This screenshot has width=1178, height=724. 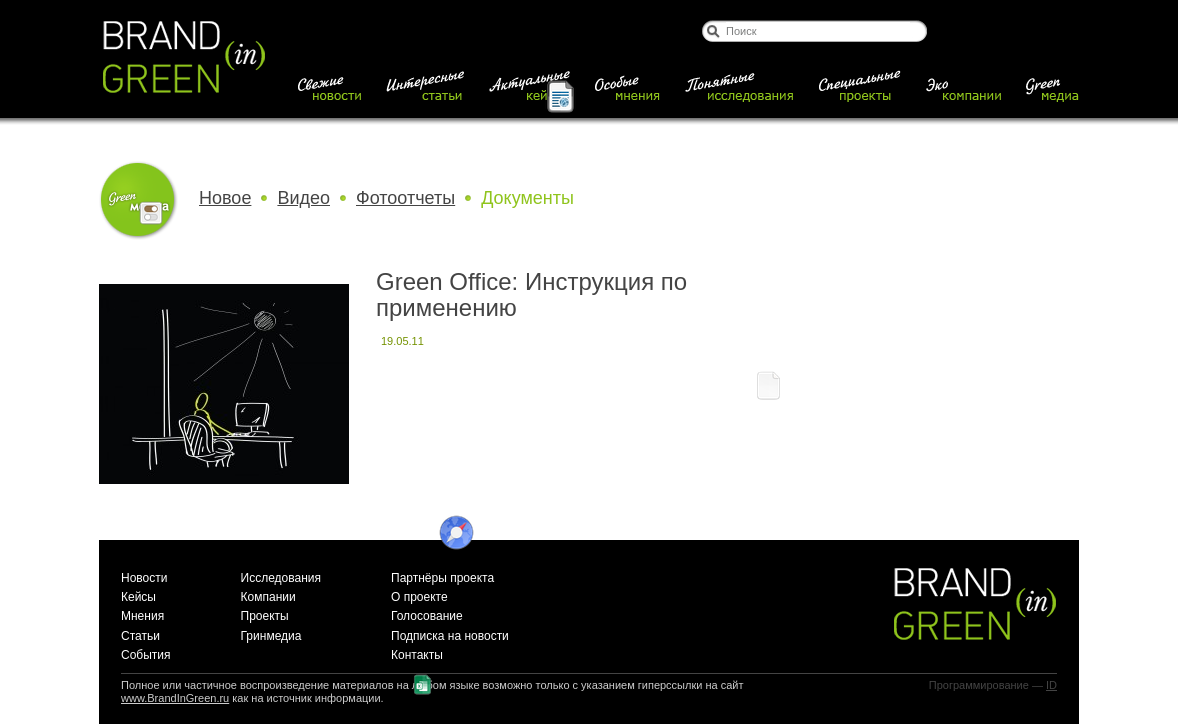 What do you see at coordinates (768, 385) in the screenshot?
I see `indicates an empty or zero-byte file` at bounding box center [768, 385].